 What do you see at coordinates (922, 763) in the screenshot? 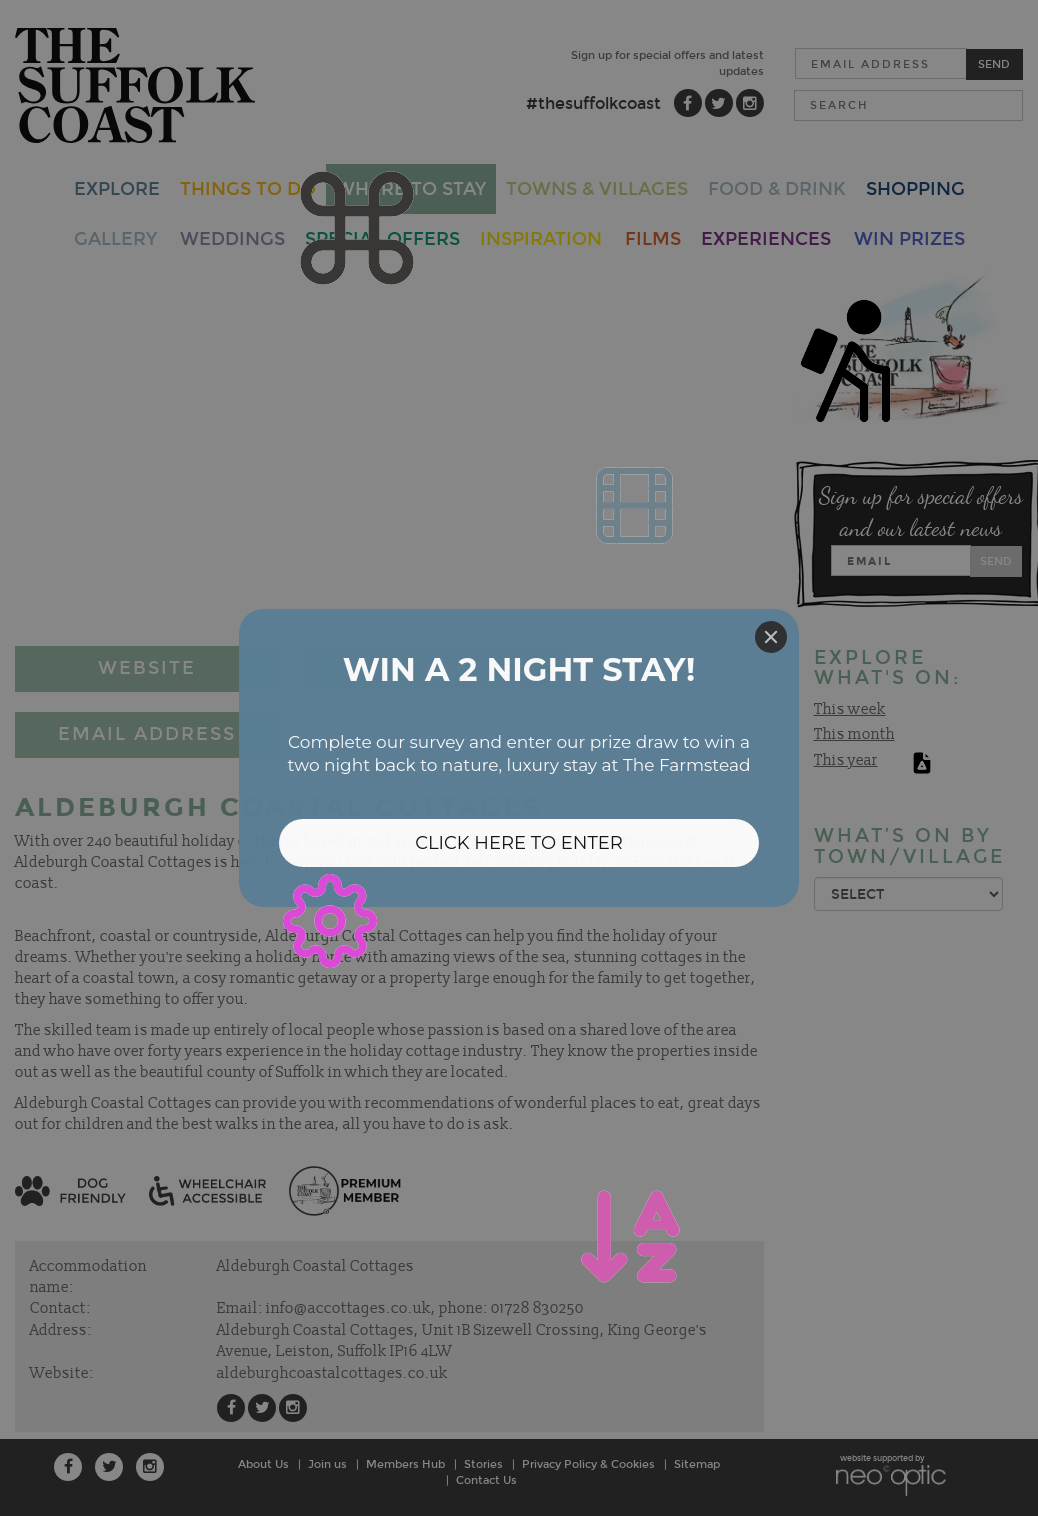
I see `view file changes or differences` at bounding box center [922, 763].